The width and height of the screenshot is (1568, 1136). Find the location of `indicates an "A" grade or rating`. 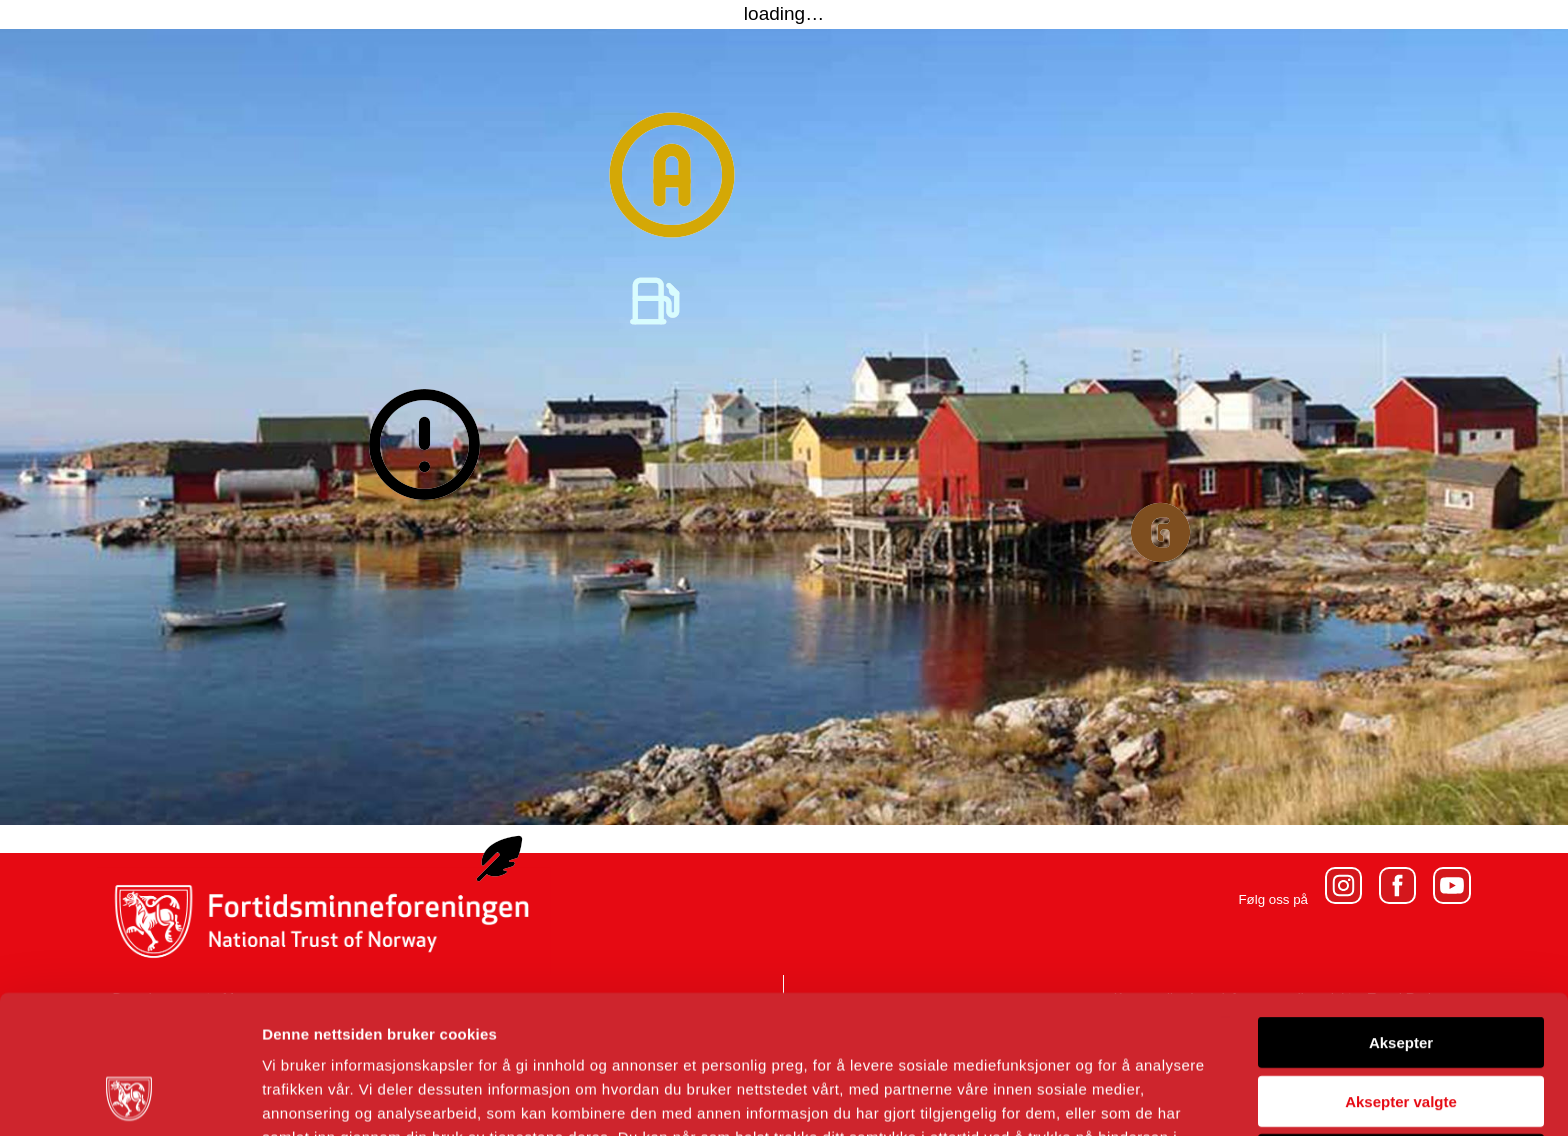

indicates an "A" grade or rating is located at coordinates (672, 175).